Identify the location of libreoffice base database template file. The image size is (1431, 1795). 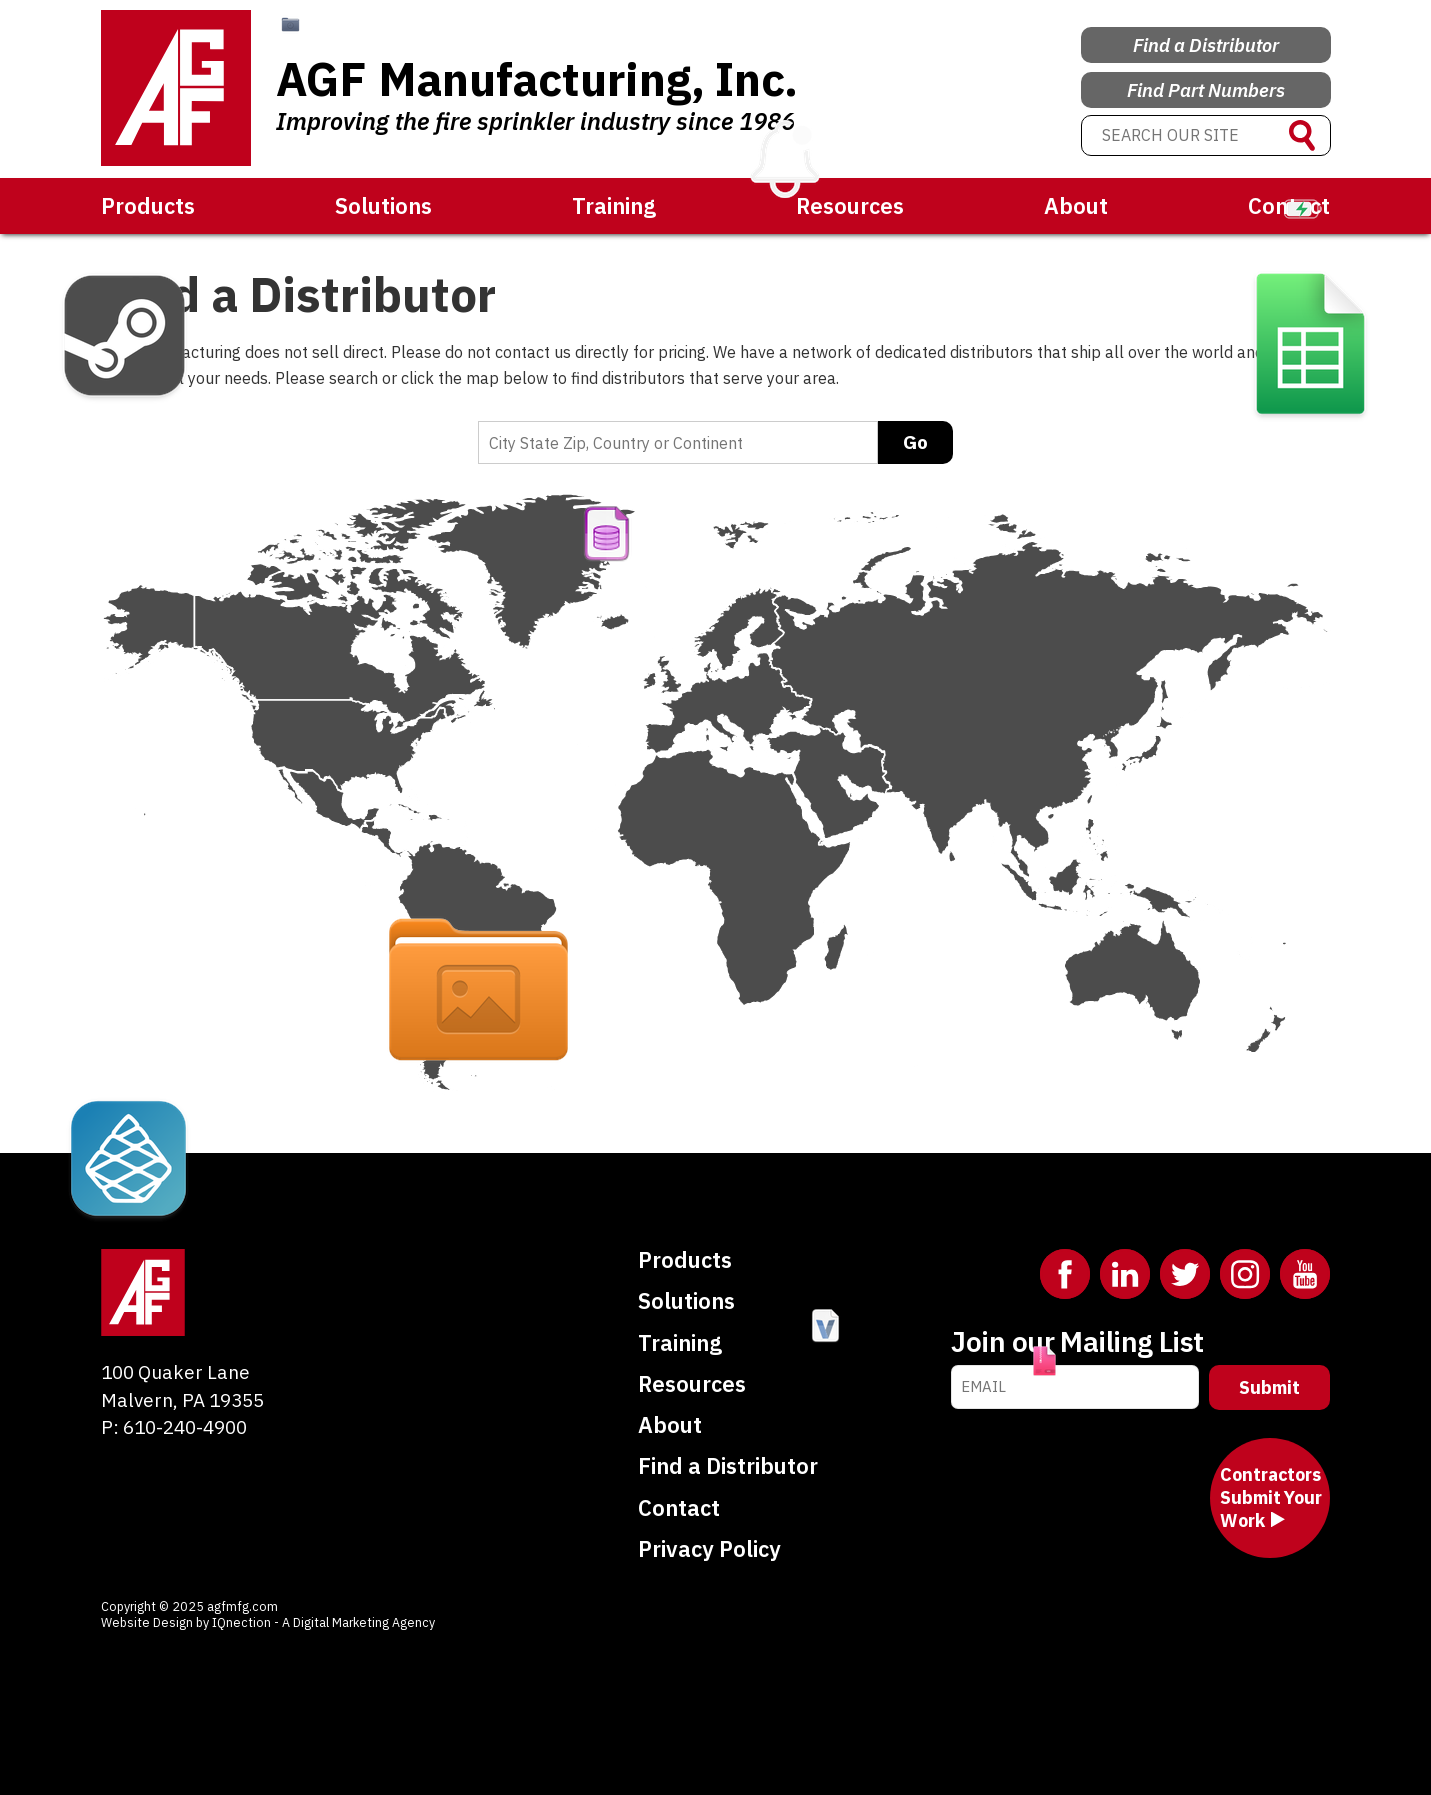
(606, 533).